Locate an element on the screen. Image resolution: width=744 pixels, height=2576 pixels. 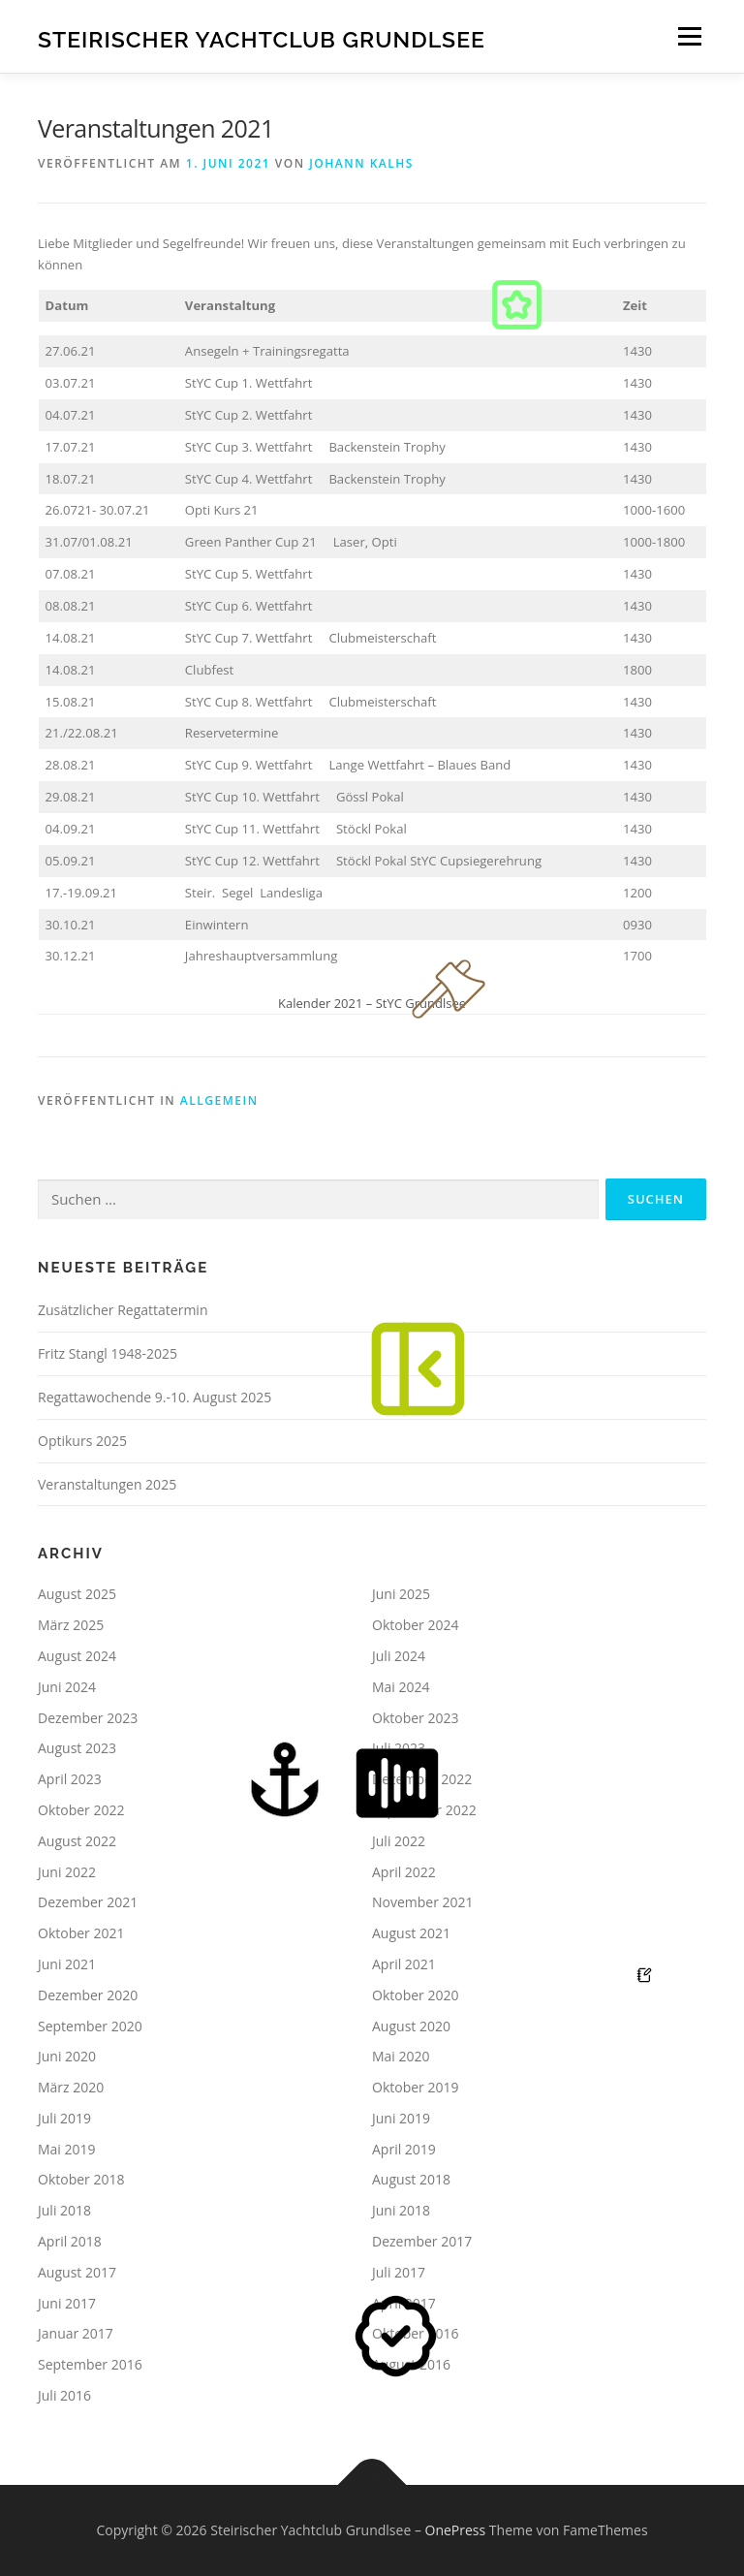
access woodcutting or crafting tools is located at coordinates (449, 991).